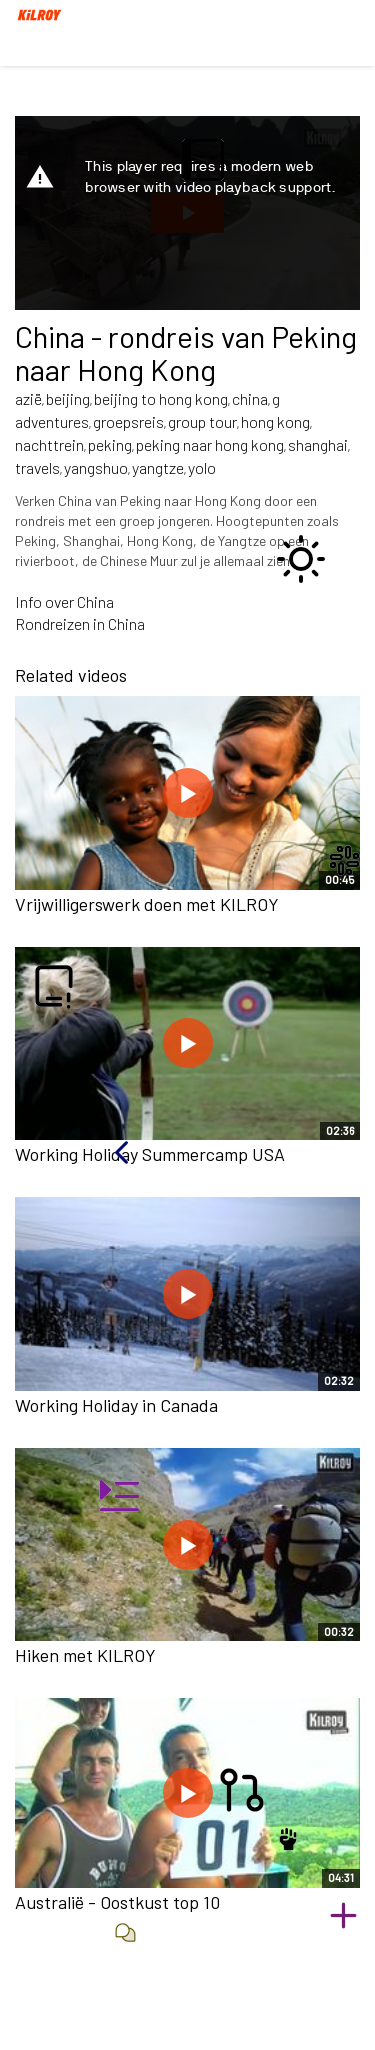  I want to click on open Slack messaging app, so click(344, 860).